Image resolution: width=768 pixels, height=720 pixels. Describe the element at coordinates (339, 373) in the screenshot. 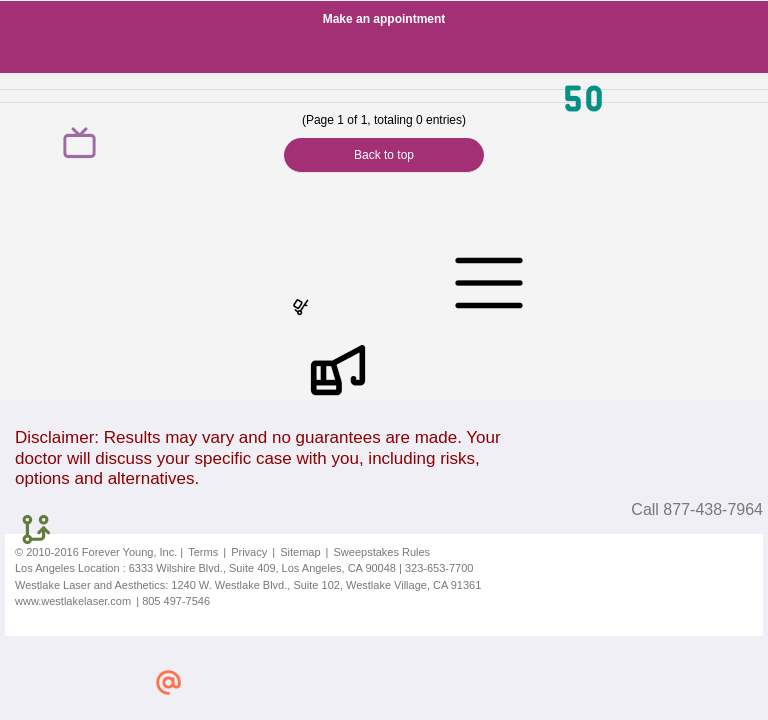

I see `construction or building in progress` at that location.